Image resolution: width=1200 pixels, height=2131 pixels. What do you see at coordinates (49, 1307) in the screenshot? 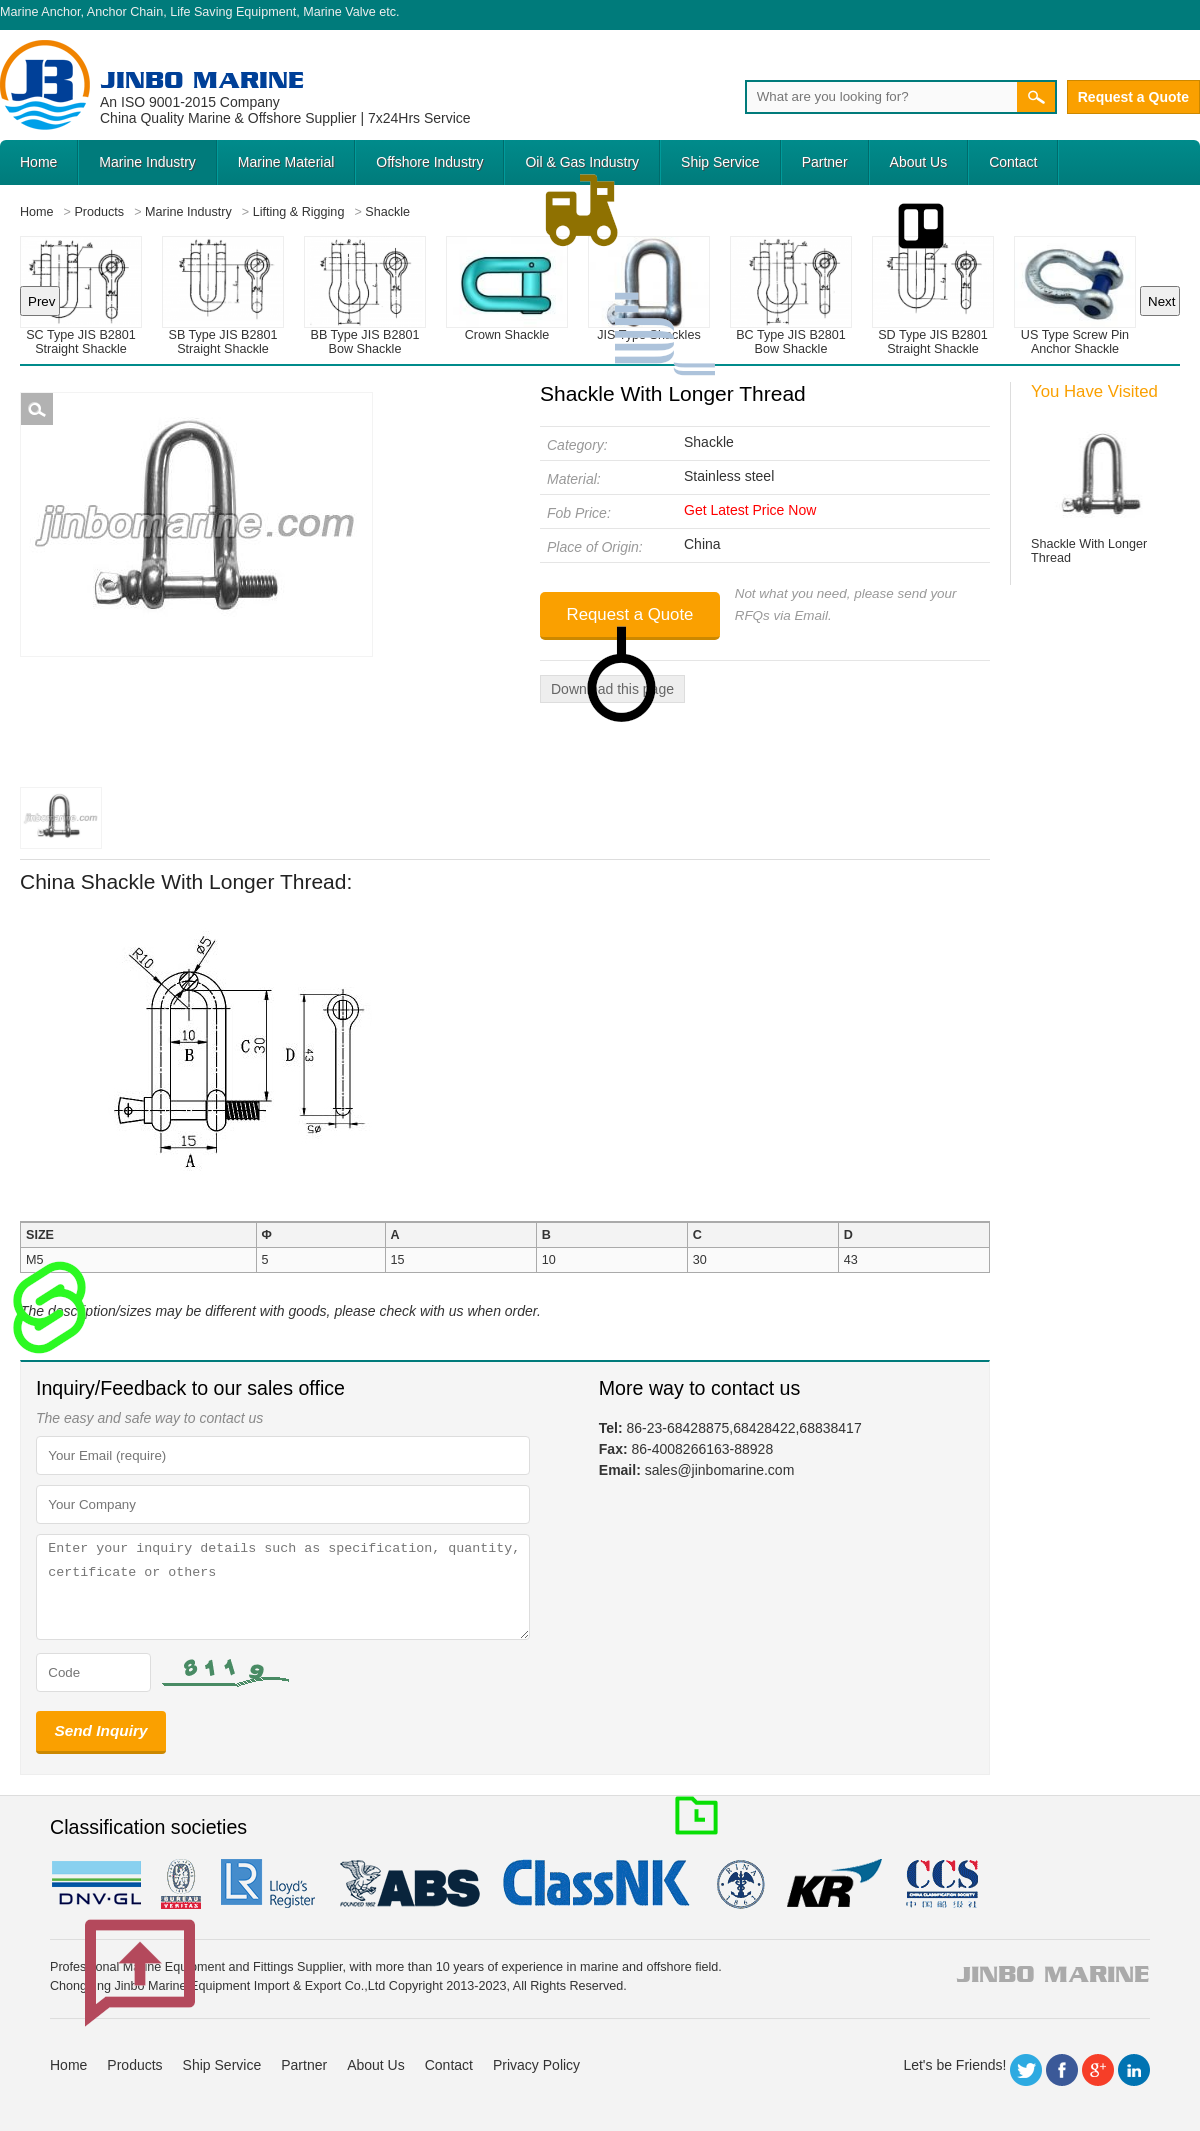
I see `svelte framework logo` at bounding box center [49, 1307].